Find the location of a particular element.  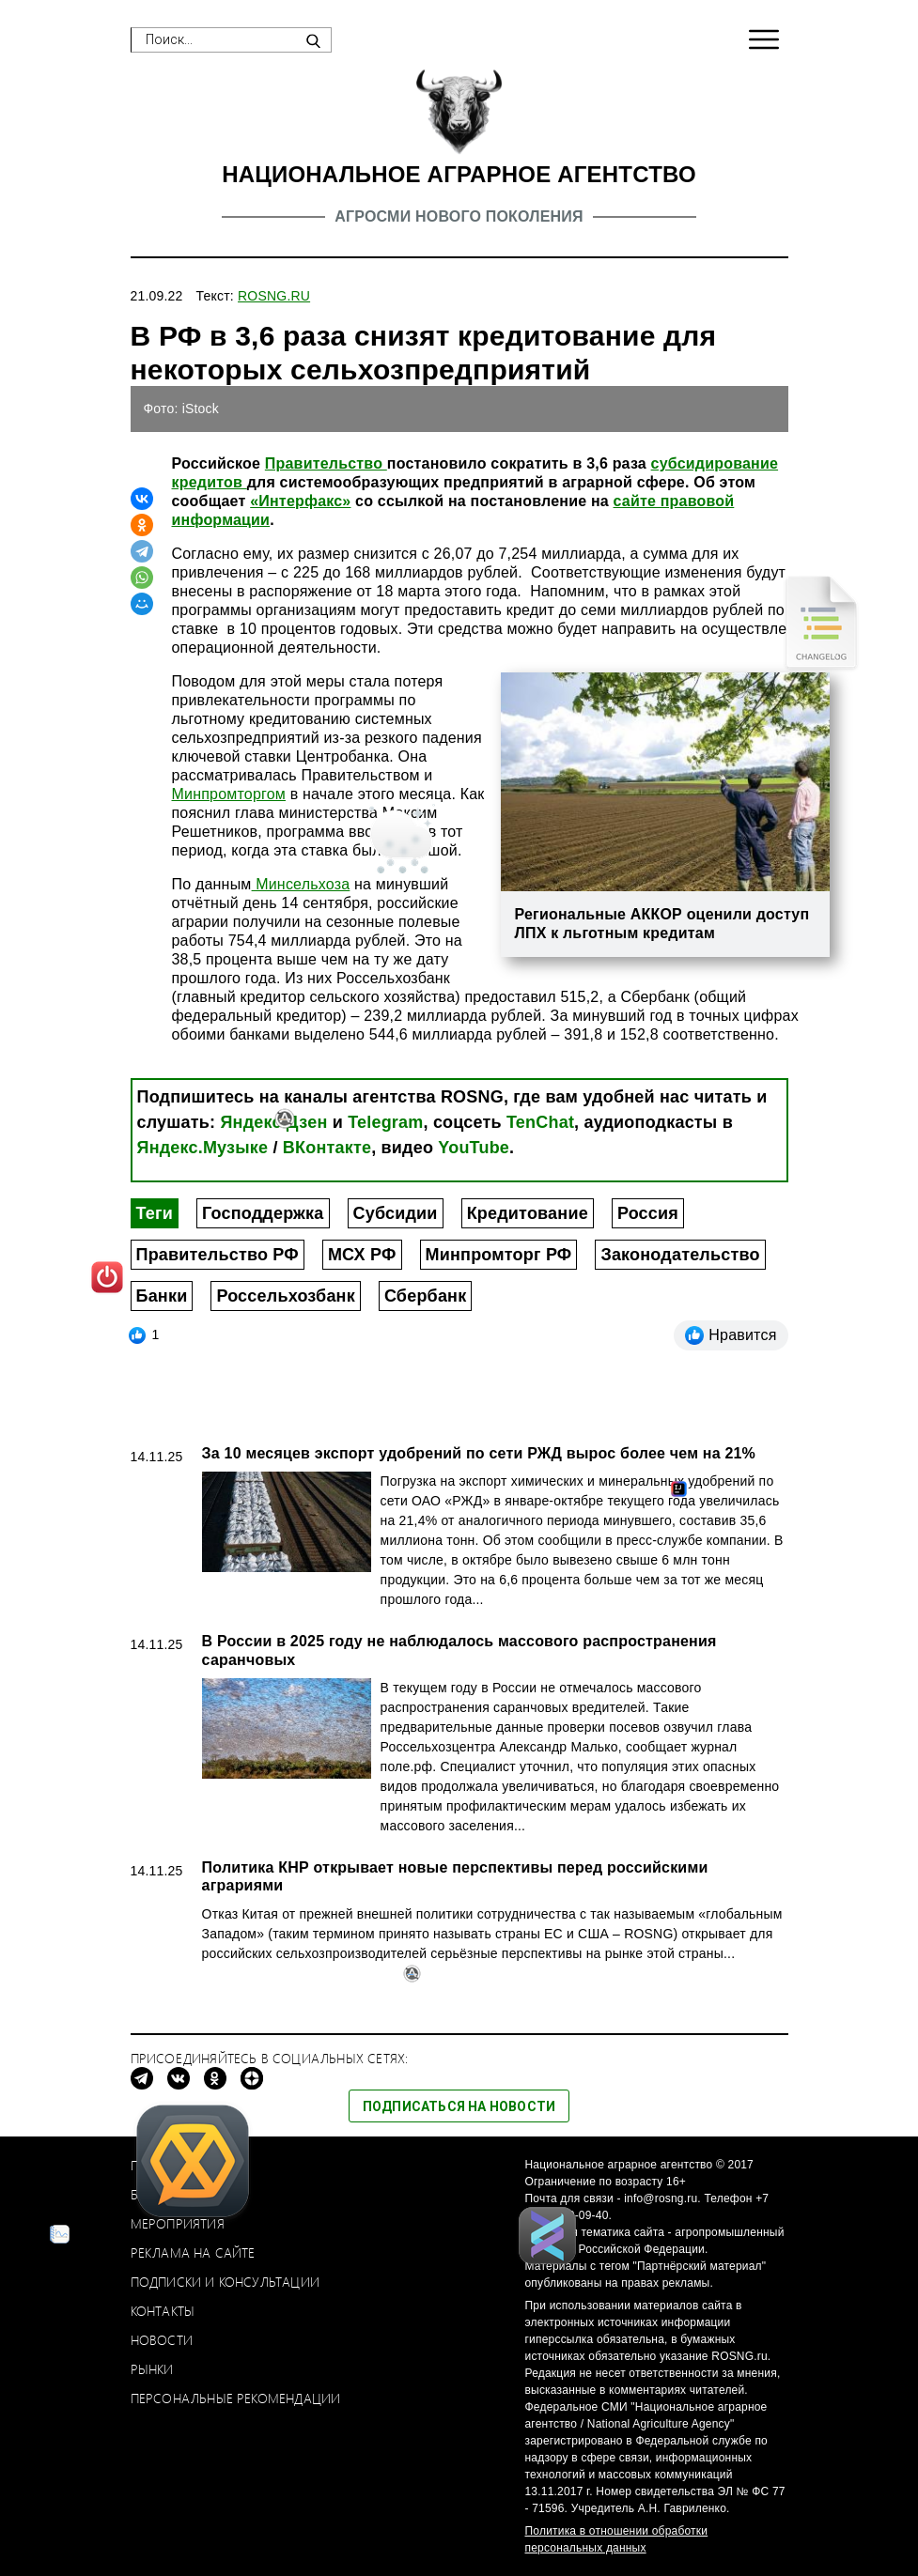

shut down or power off the device is located at coordinates (107, 1277).